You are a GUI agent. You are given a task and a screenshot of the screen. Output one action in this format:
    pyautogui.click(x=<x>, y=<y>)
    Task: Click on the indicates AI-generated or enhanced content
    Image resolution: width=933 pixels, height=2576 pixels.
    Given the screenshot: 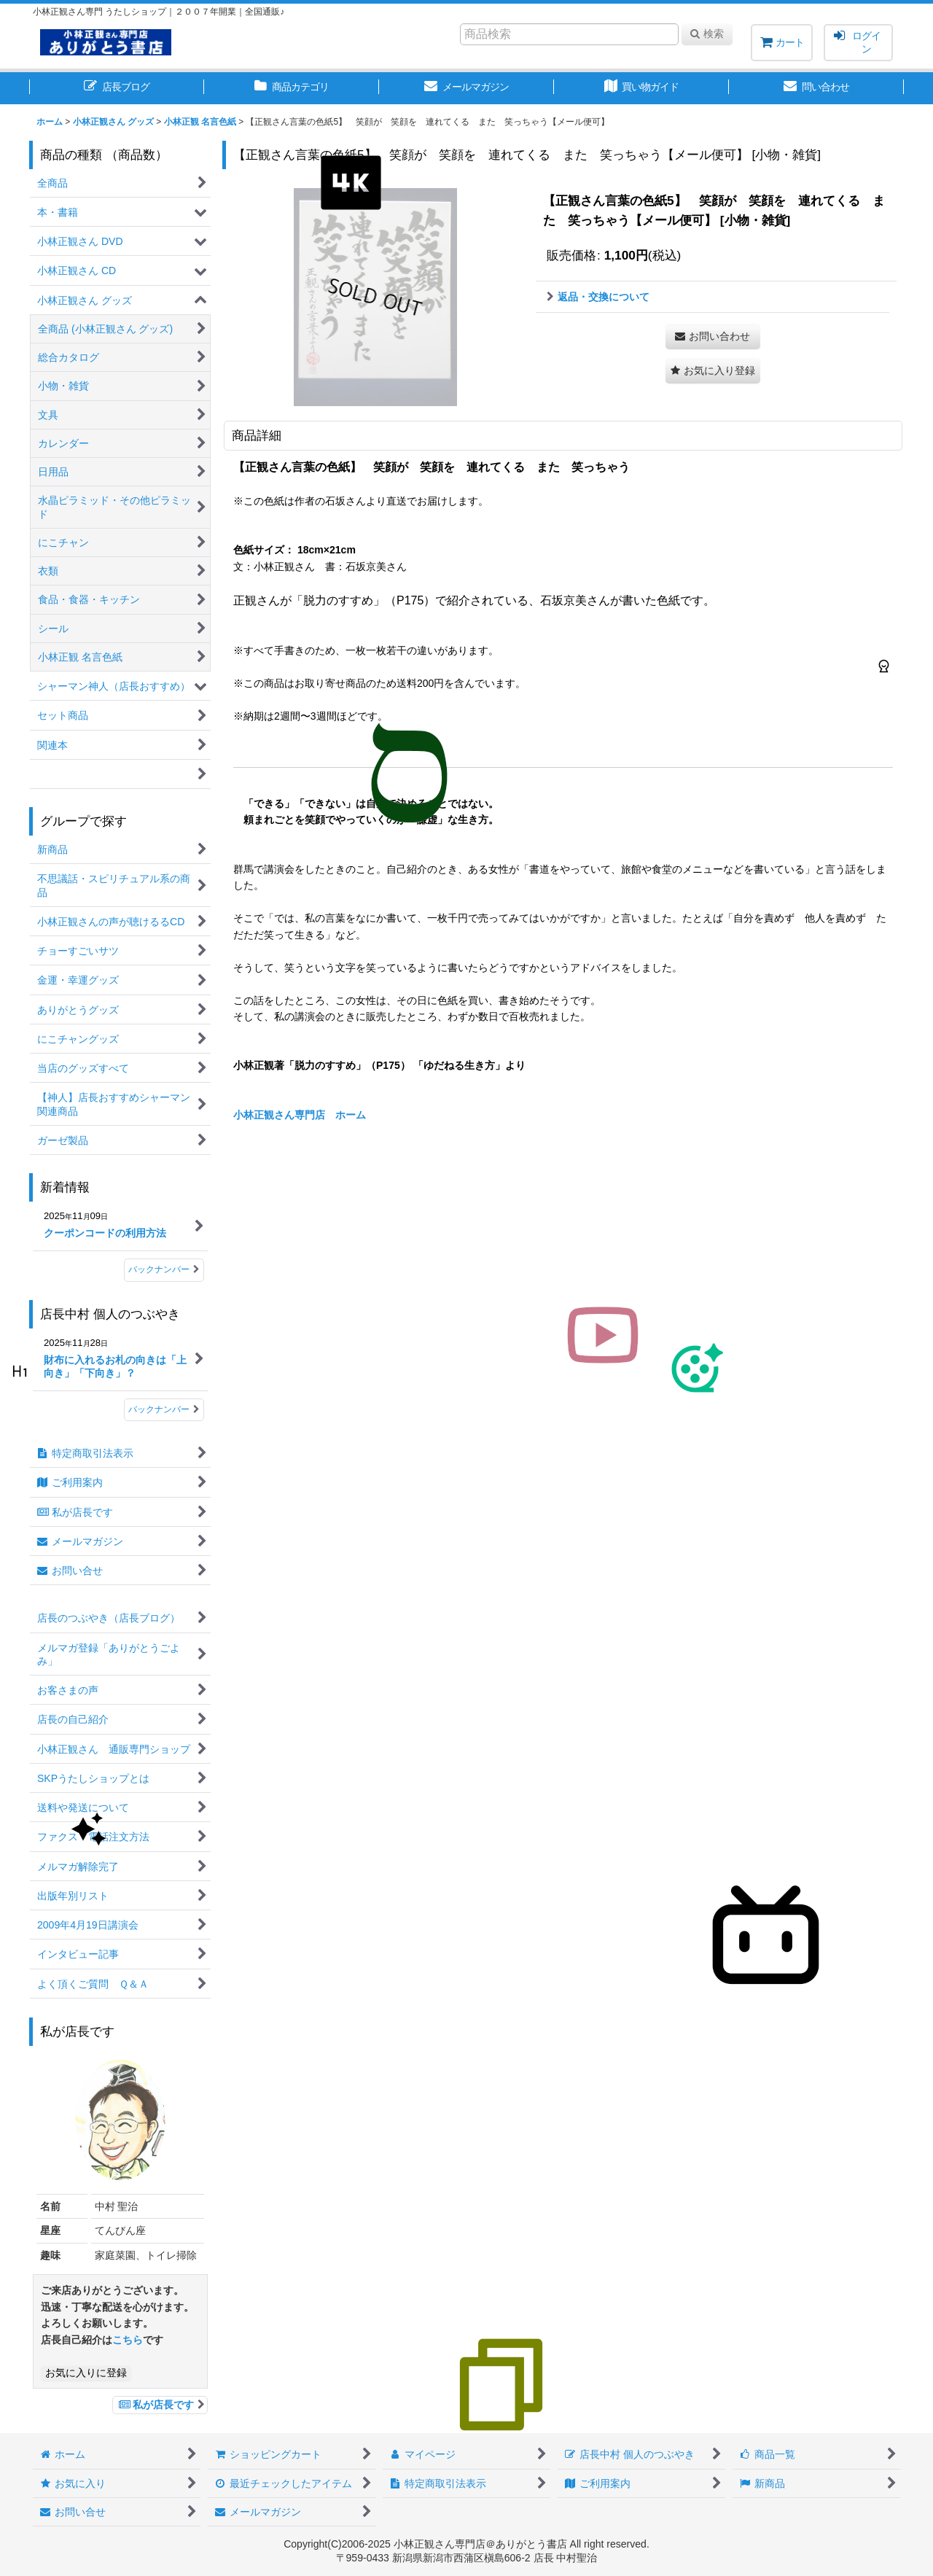 What is the action you would take?
    pyautogui.click(x=89, y=1829)
    